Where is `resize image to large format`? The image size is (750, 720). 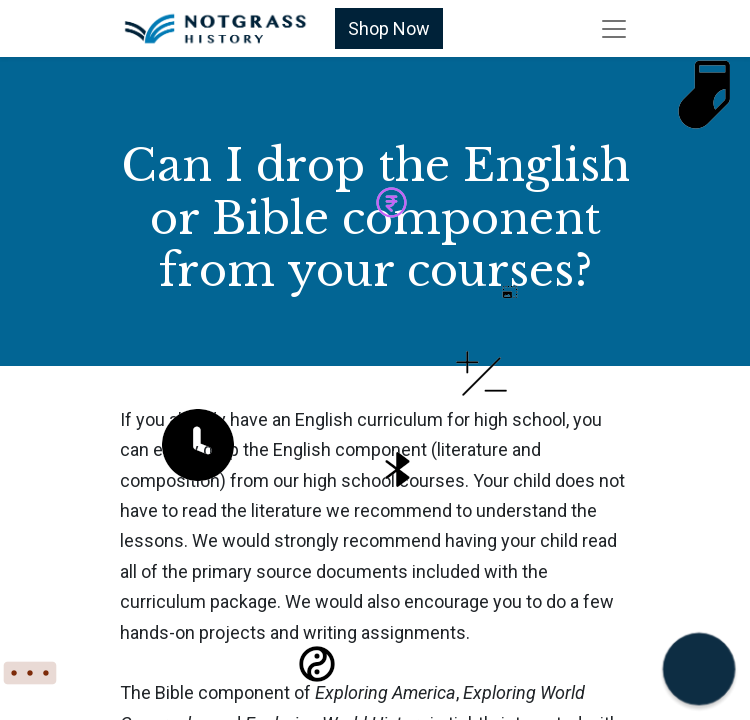 resize image to large format is located at coordinates (510, 292).